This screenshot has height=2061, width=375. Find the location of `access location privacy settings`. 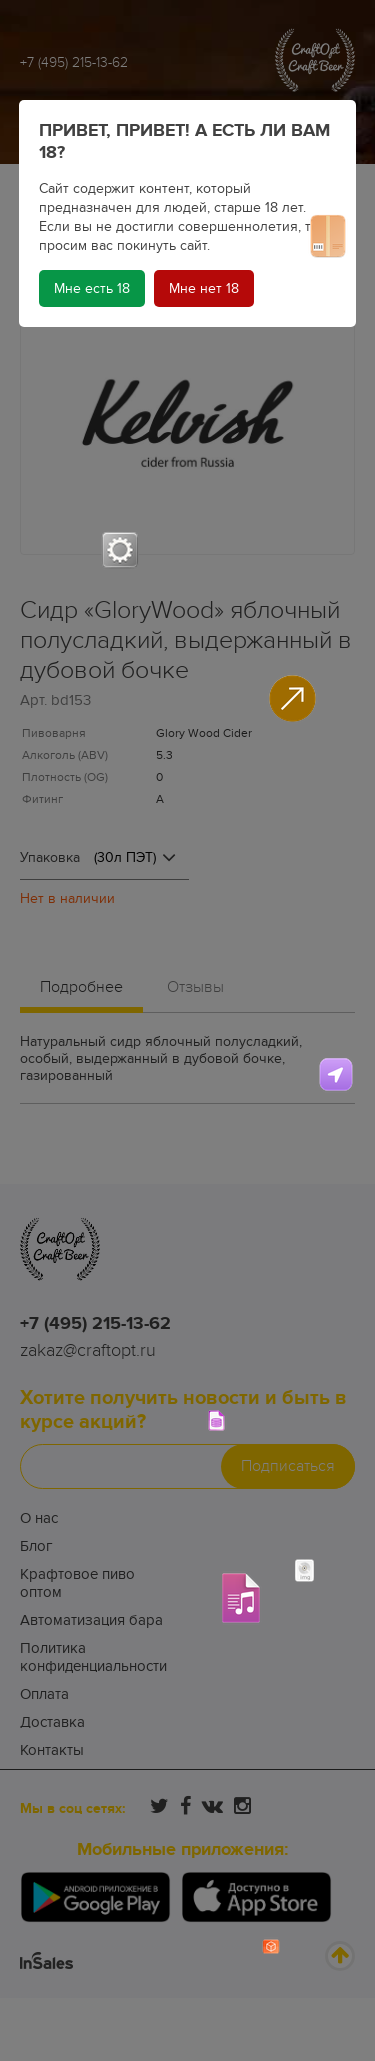

access location privacy settings is located at coordinates (336, 1075).